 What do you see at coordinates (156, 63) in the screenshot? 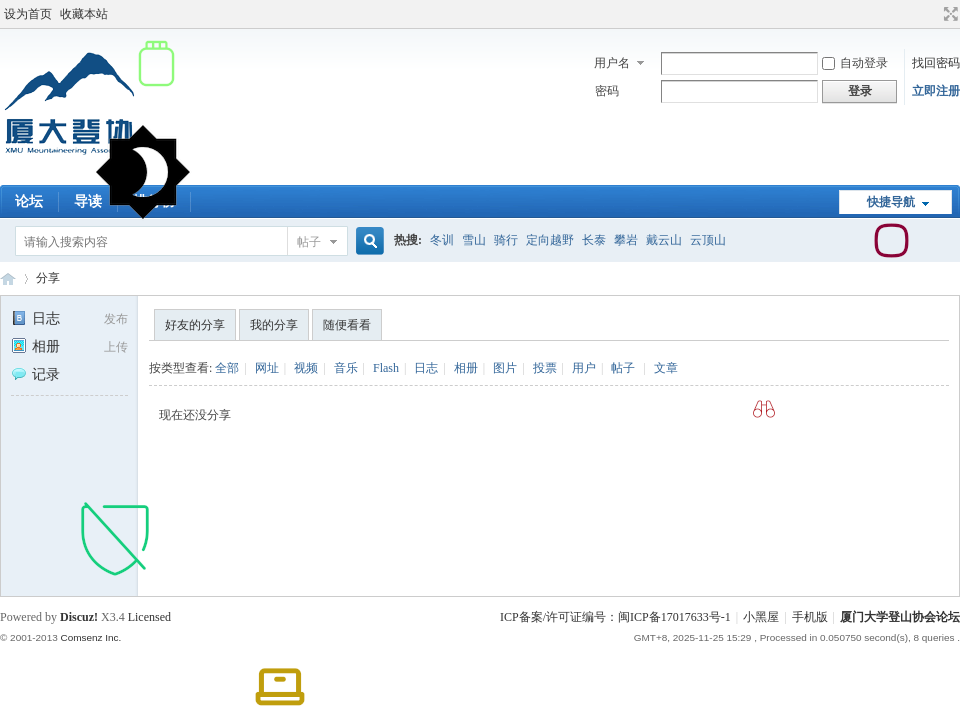
I see `store or save items to a collection` at bounding box center [156, 63].